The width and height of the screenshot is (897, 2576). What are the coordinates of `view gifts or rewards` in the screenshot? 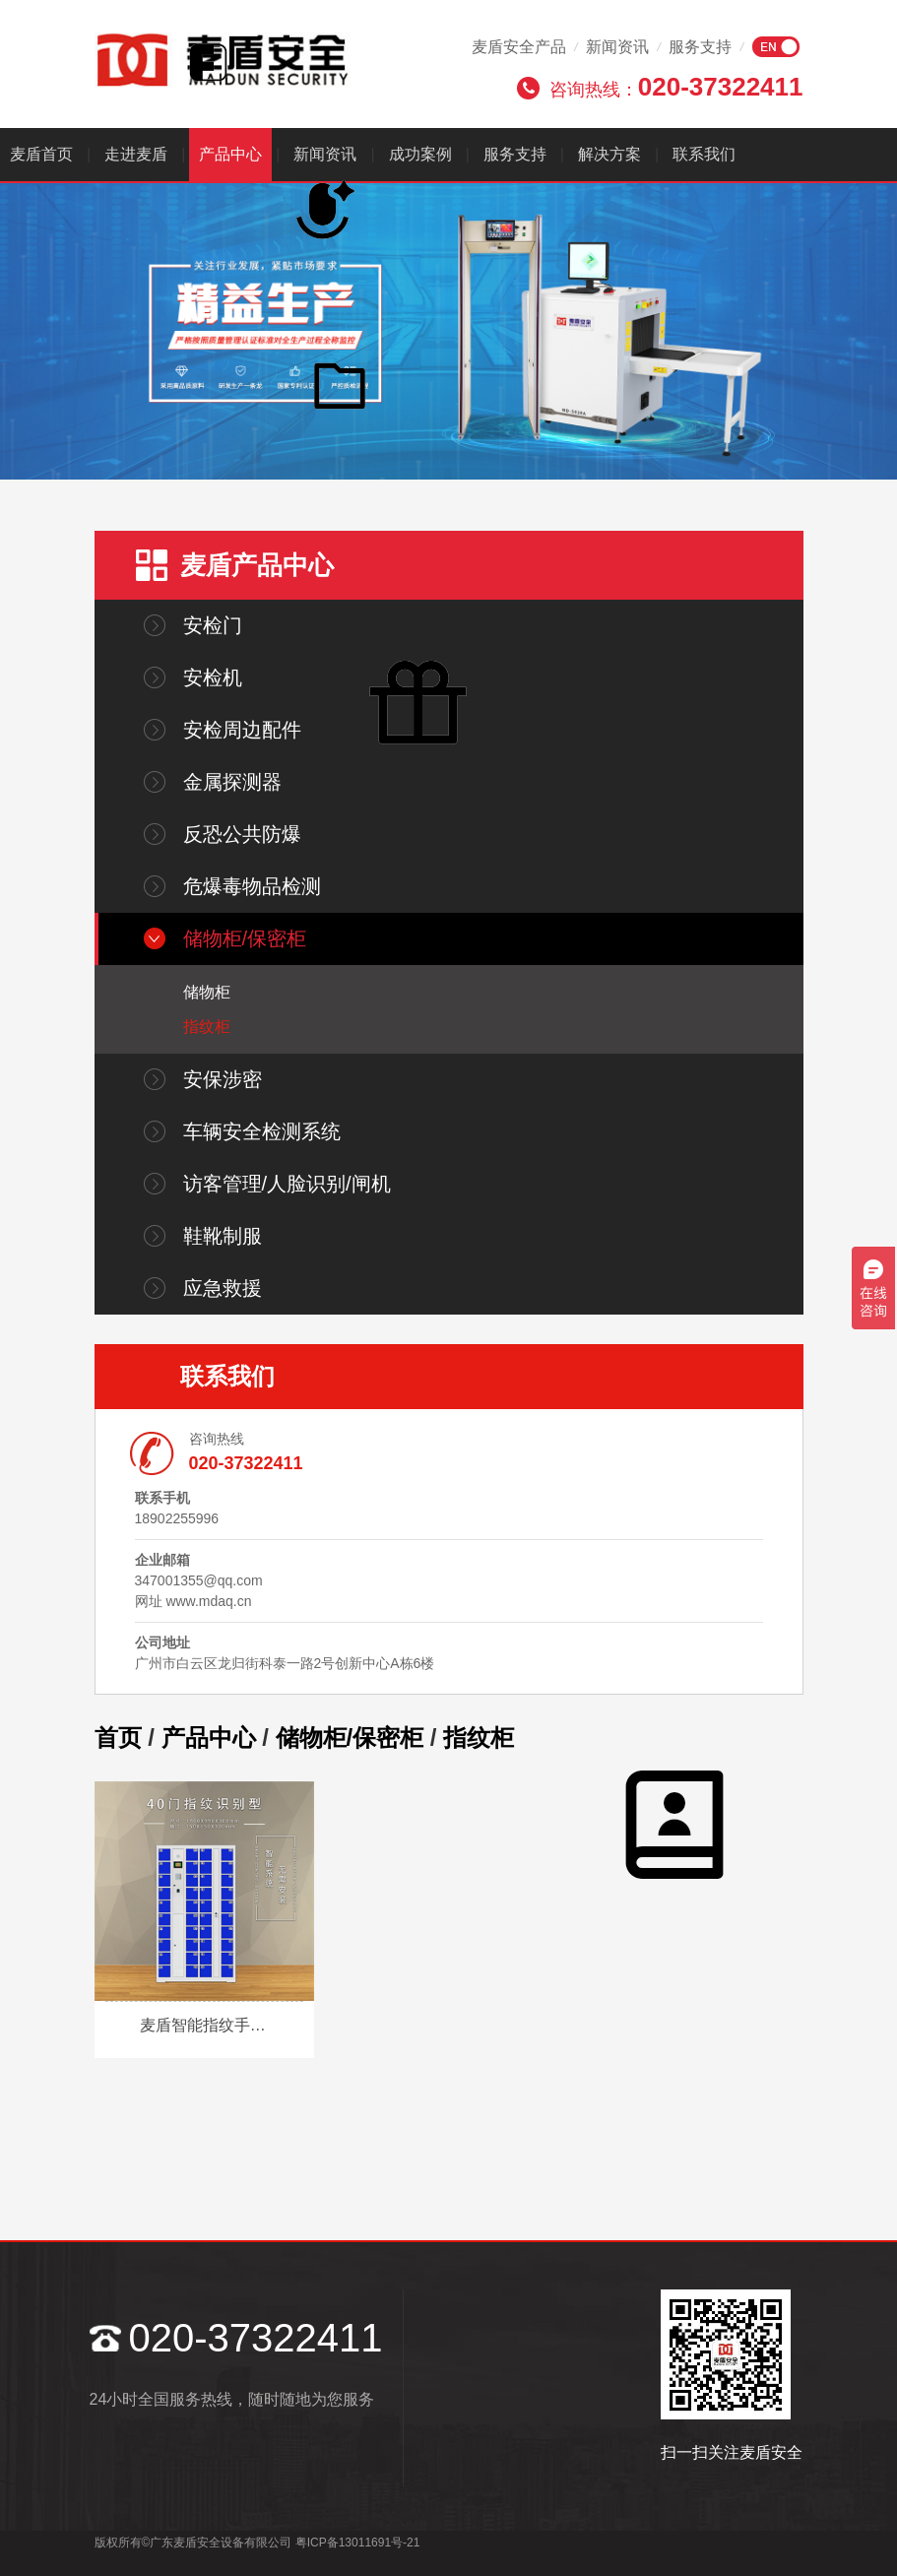 It's located at (417, 704).